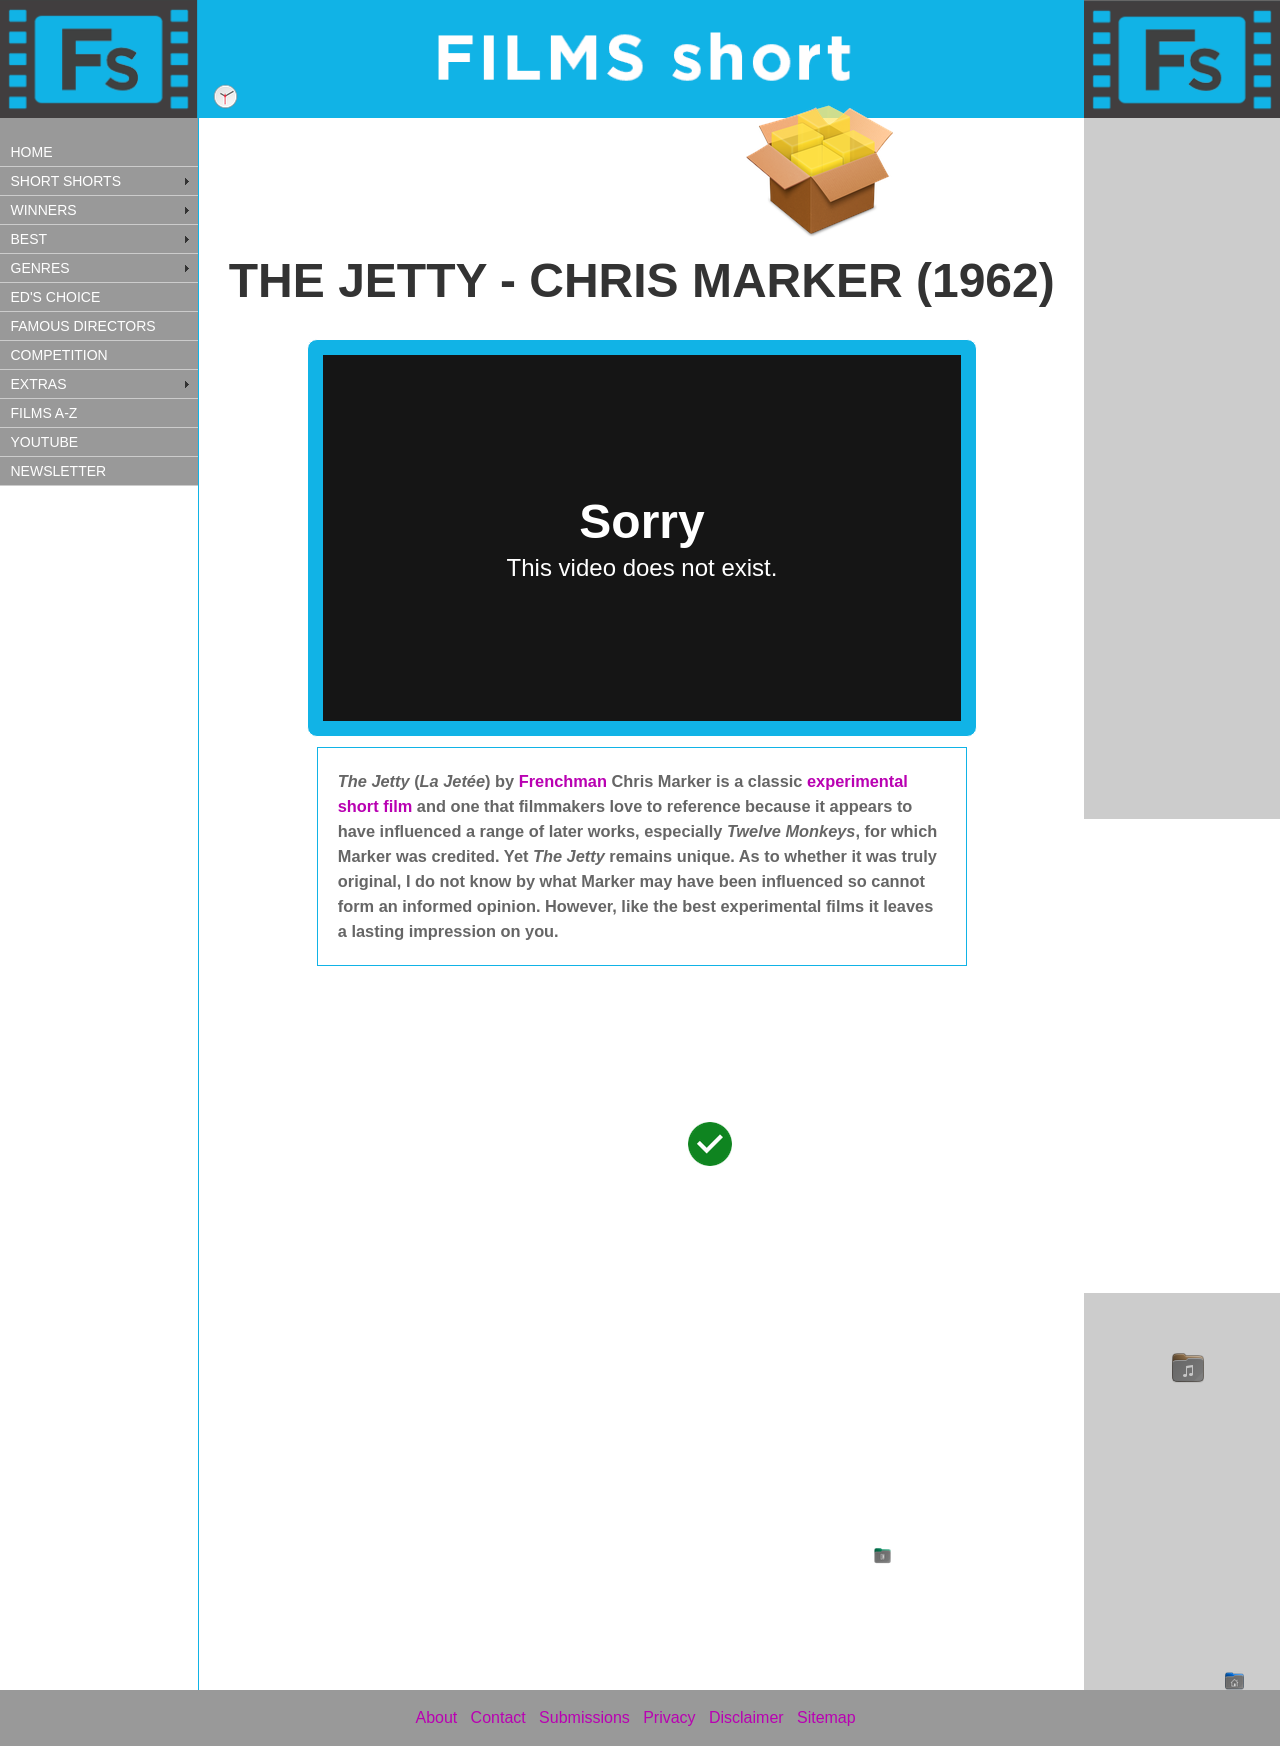 Image resolution: width=1280 pixels, height=1746 pixels. I want to click on access your templates folder, so click(882, 1555).